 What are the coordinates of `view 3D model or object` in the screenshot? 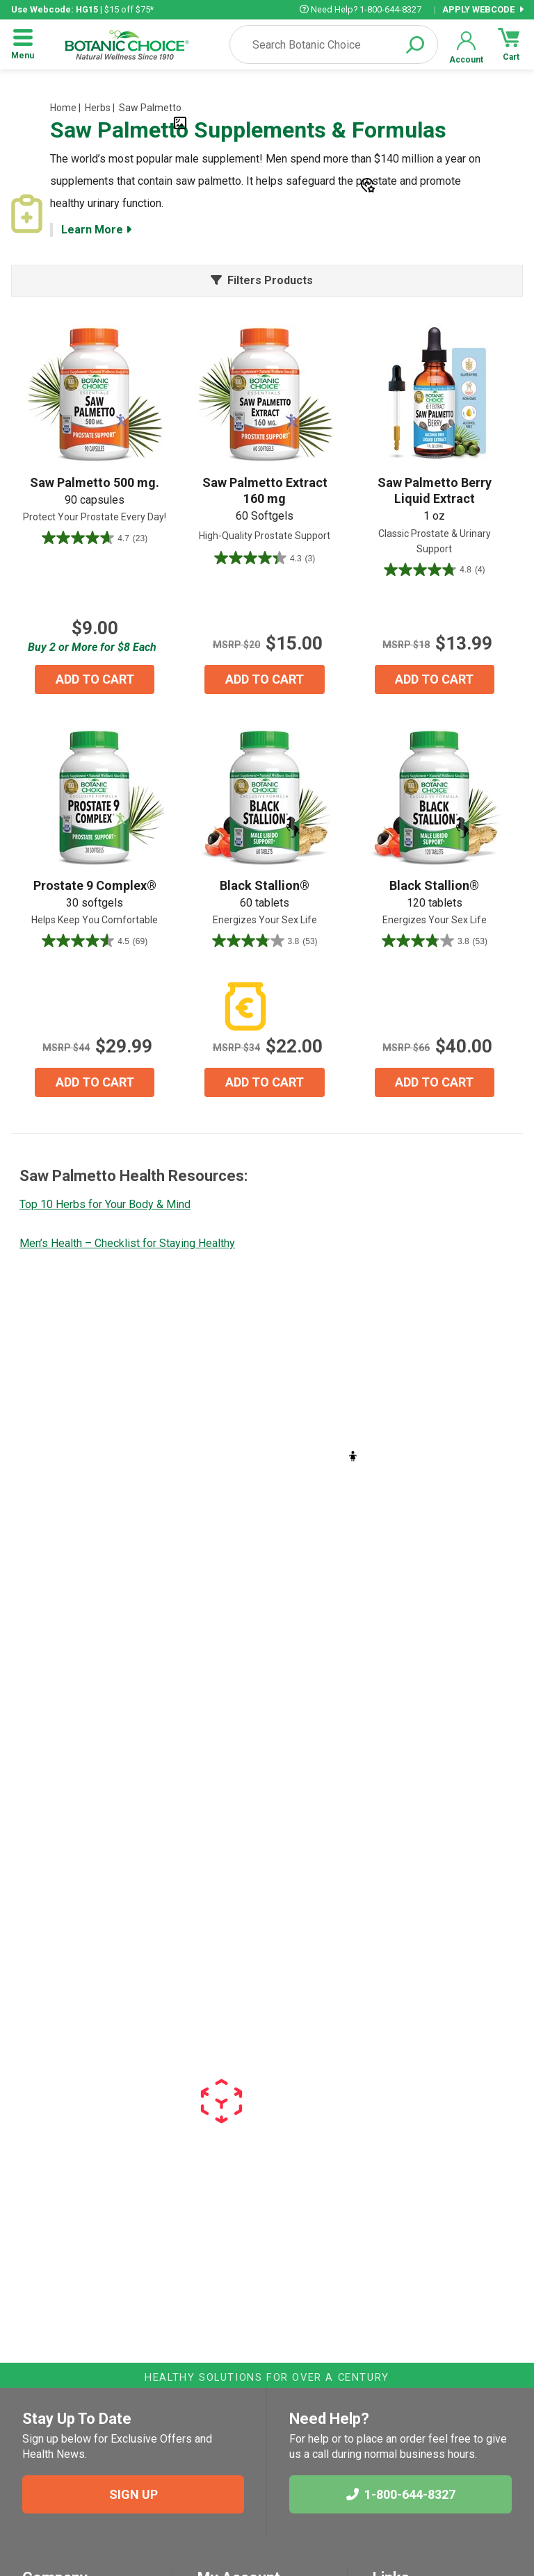 It's located at (221, 2101).